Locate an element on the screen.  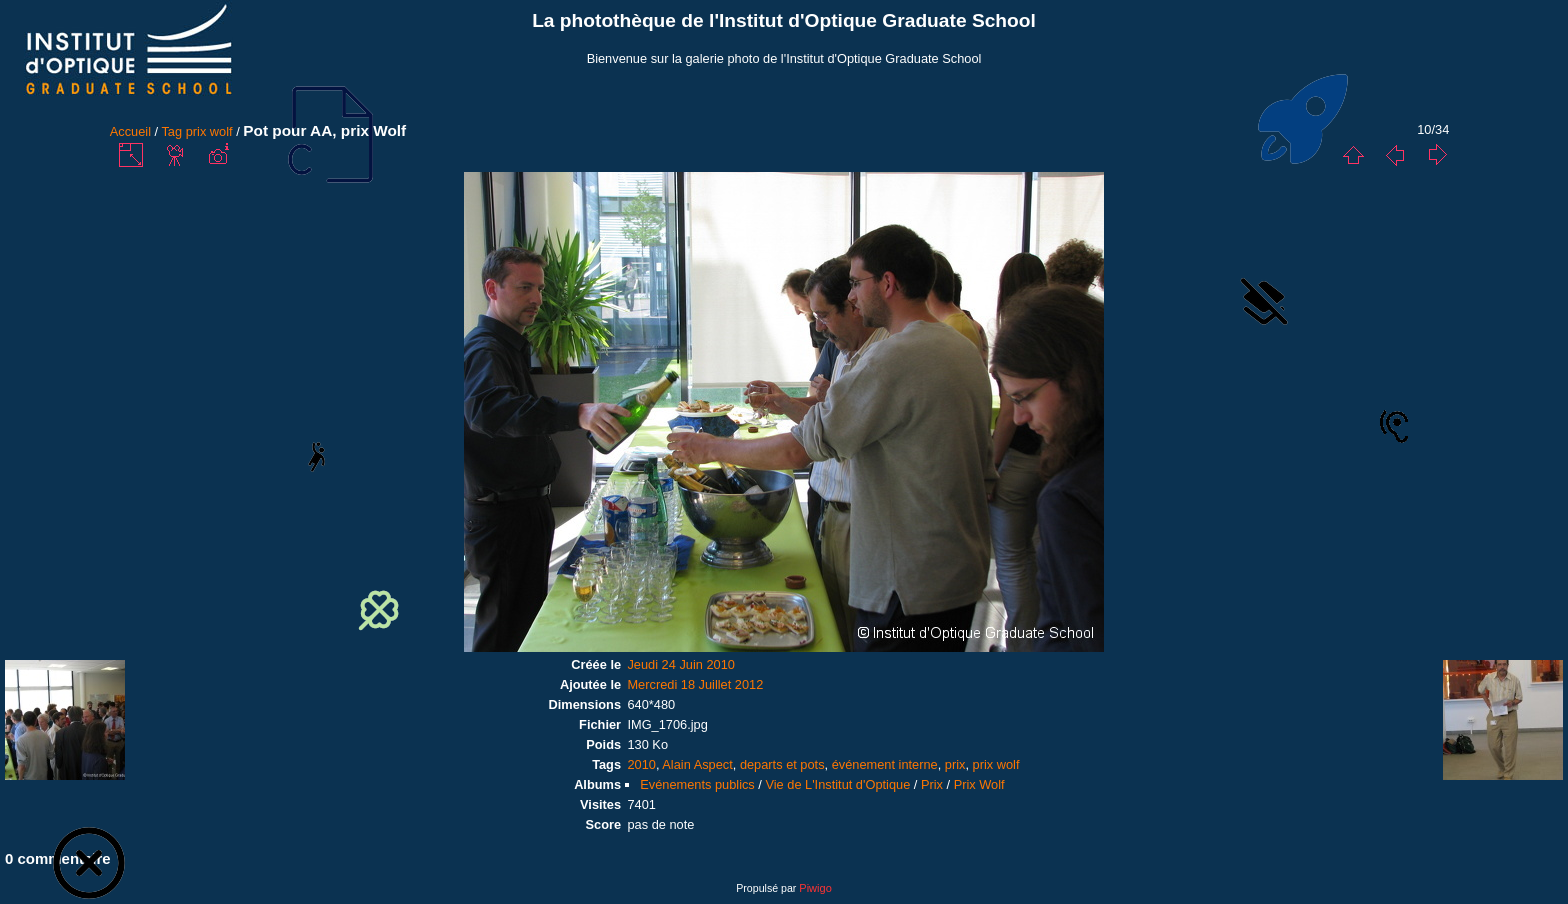
indicates a lucky or bonus reward feature is located at coordinates (379, 609).